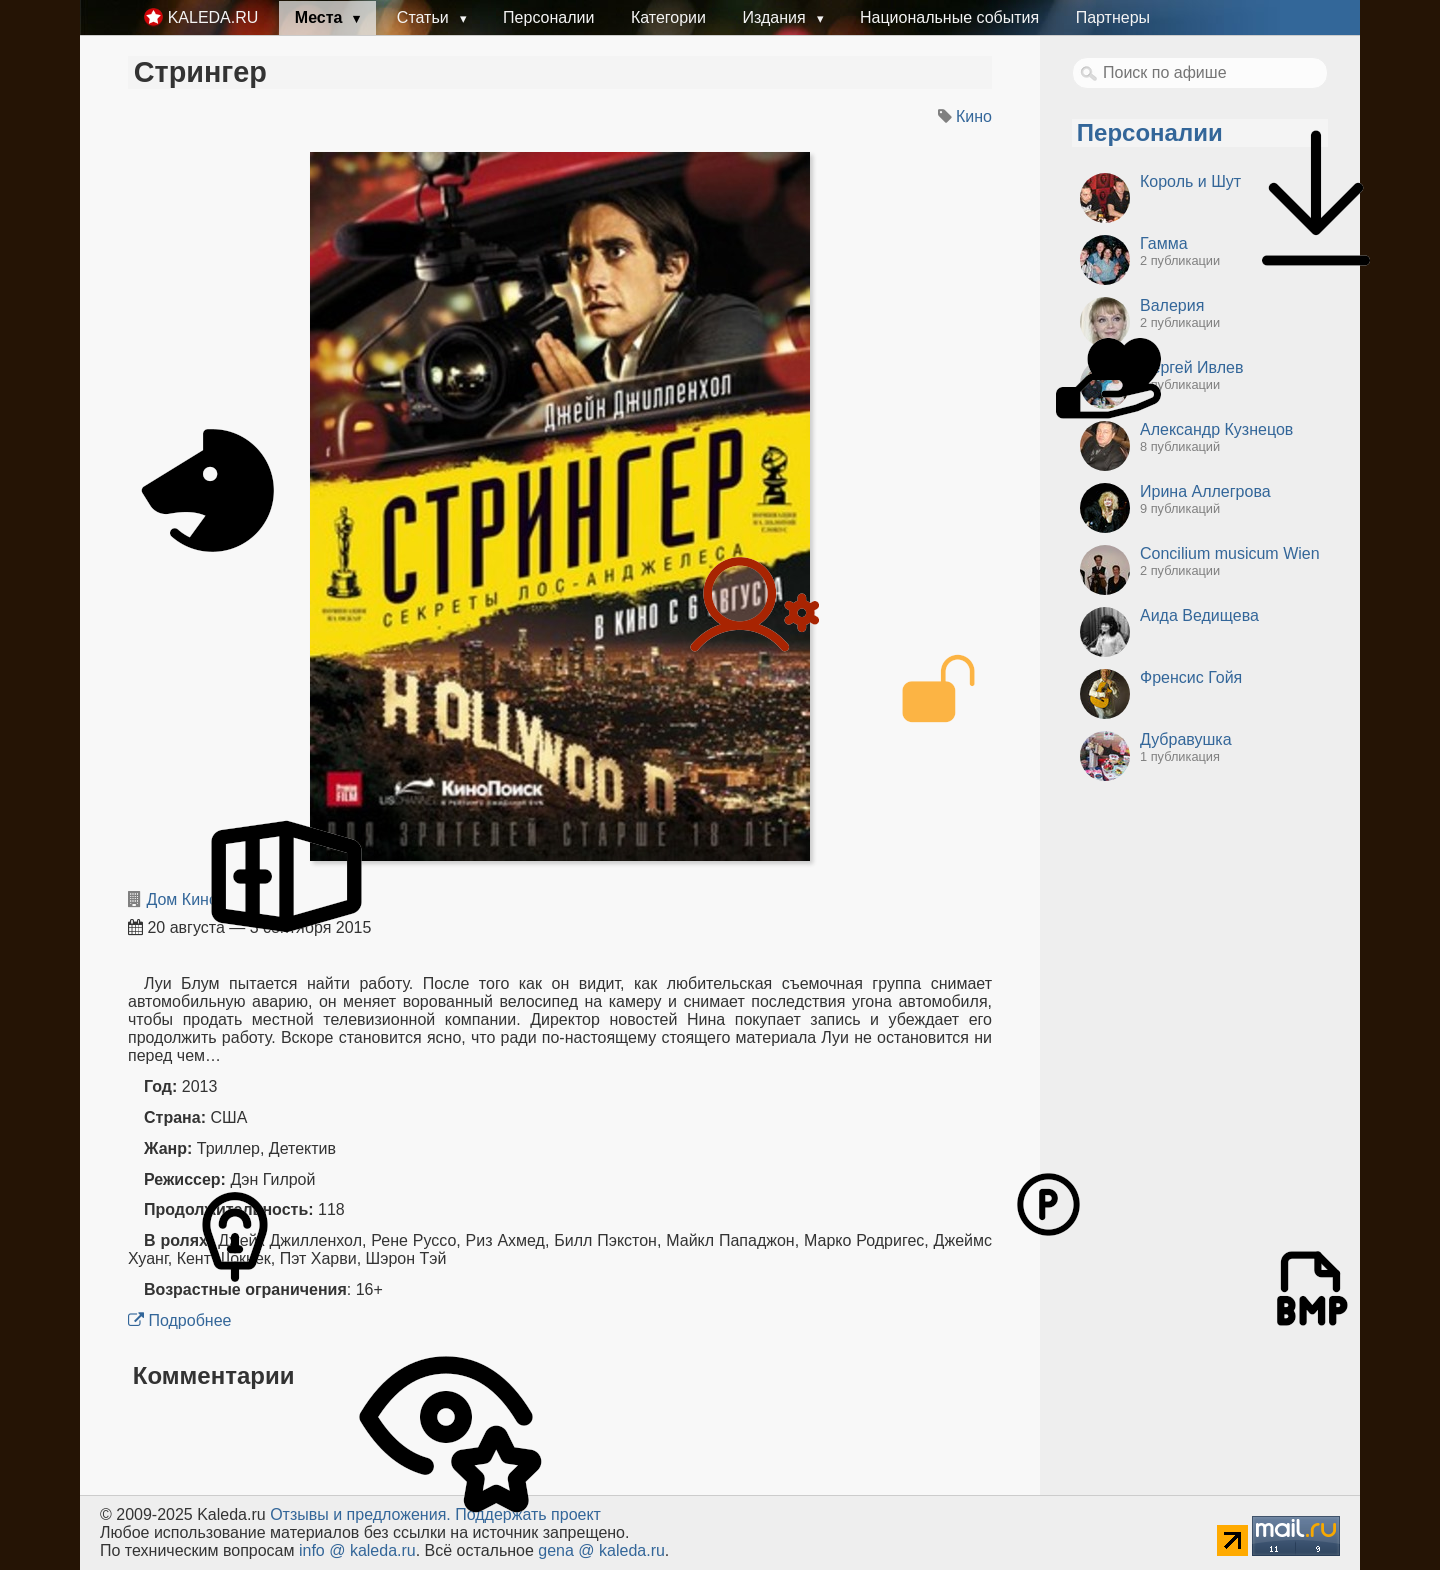 The image size is (1440, 1570). Describe the element at coordinates (212, 490) in the screenshot. I see `access equestrian or horse-related features` at that location.